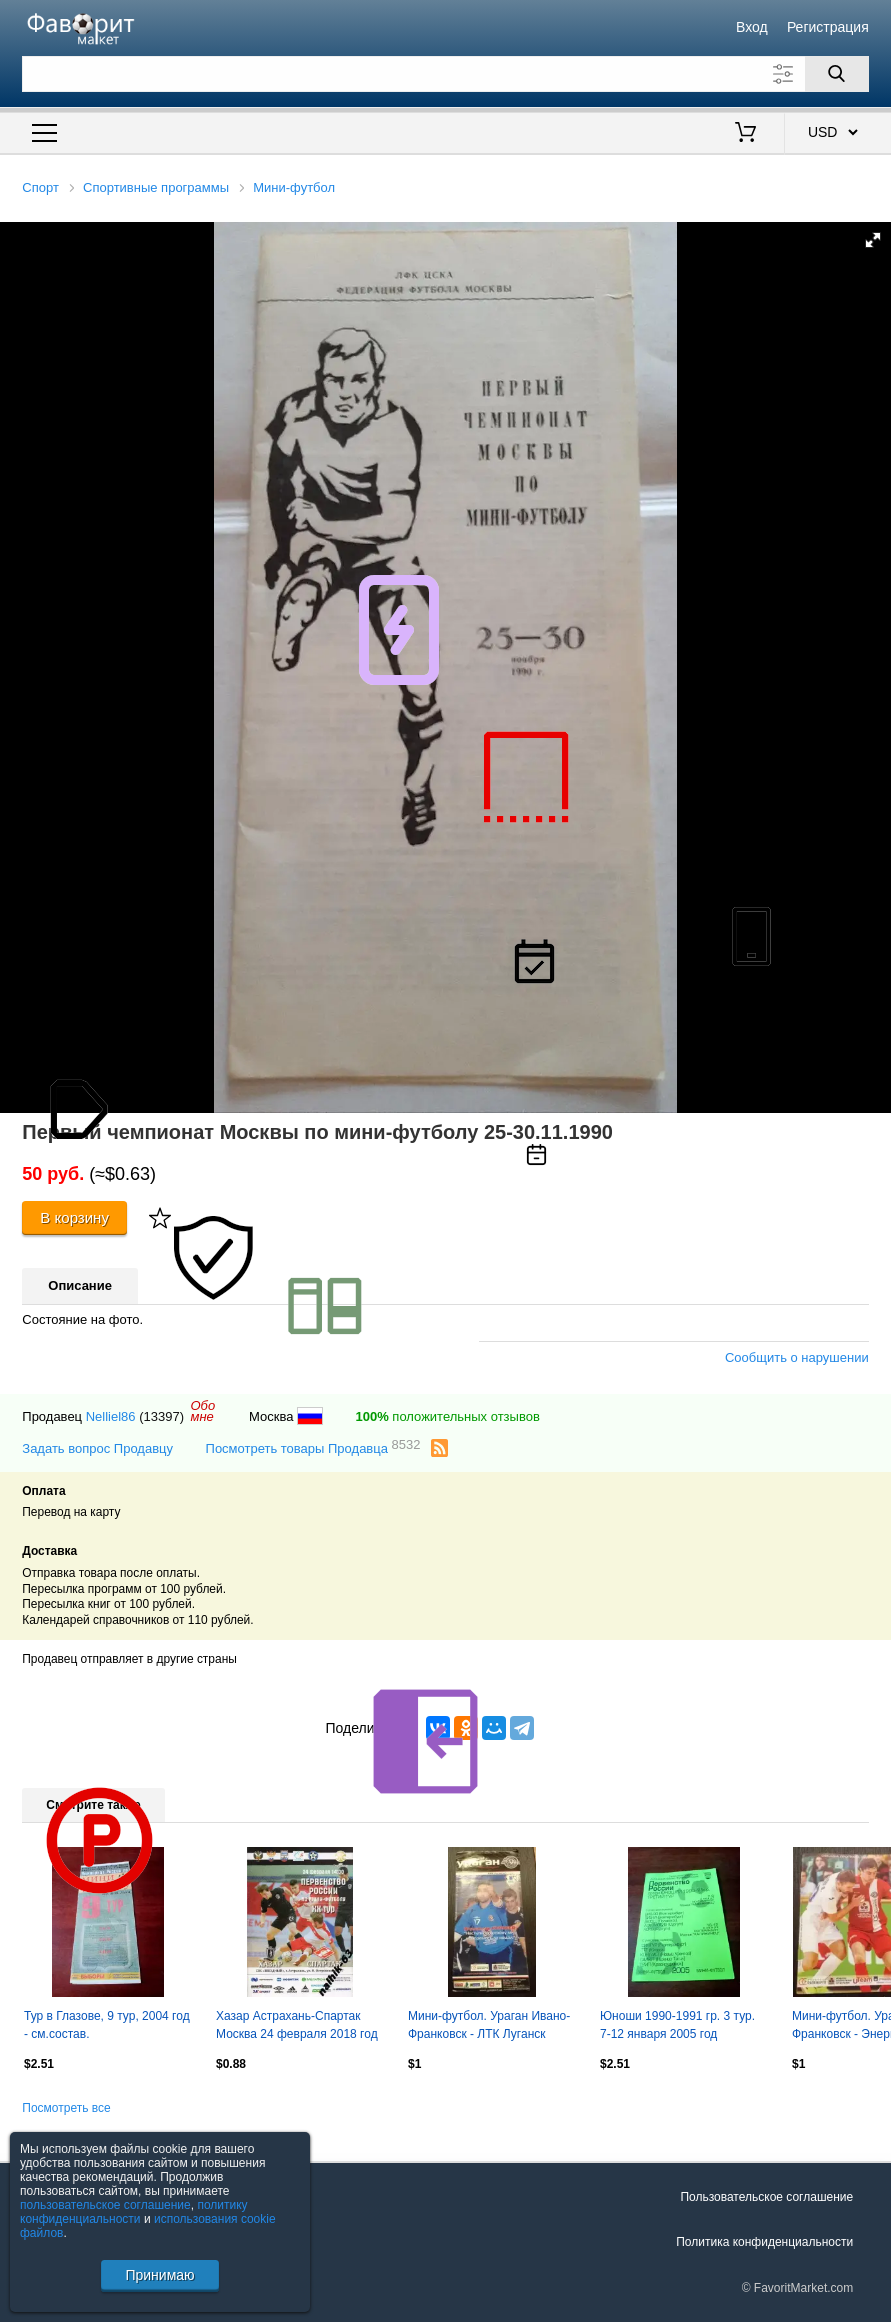 The image size is (891, 2322). I want to click on find nearby parking locations, so click(99, 1840).